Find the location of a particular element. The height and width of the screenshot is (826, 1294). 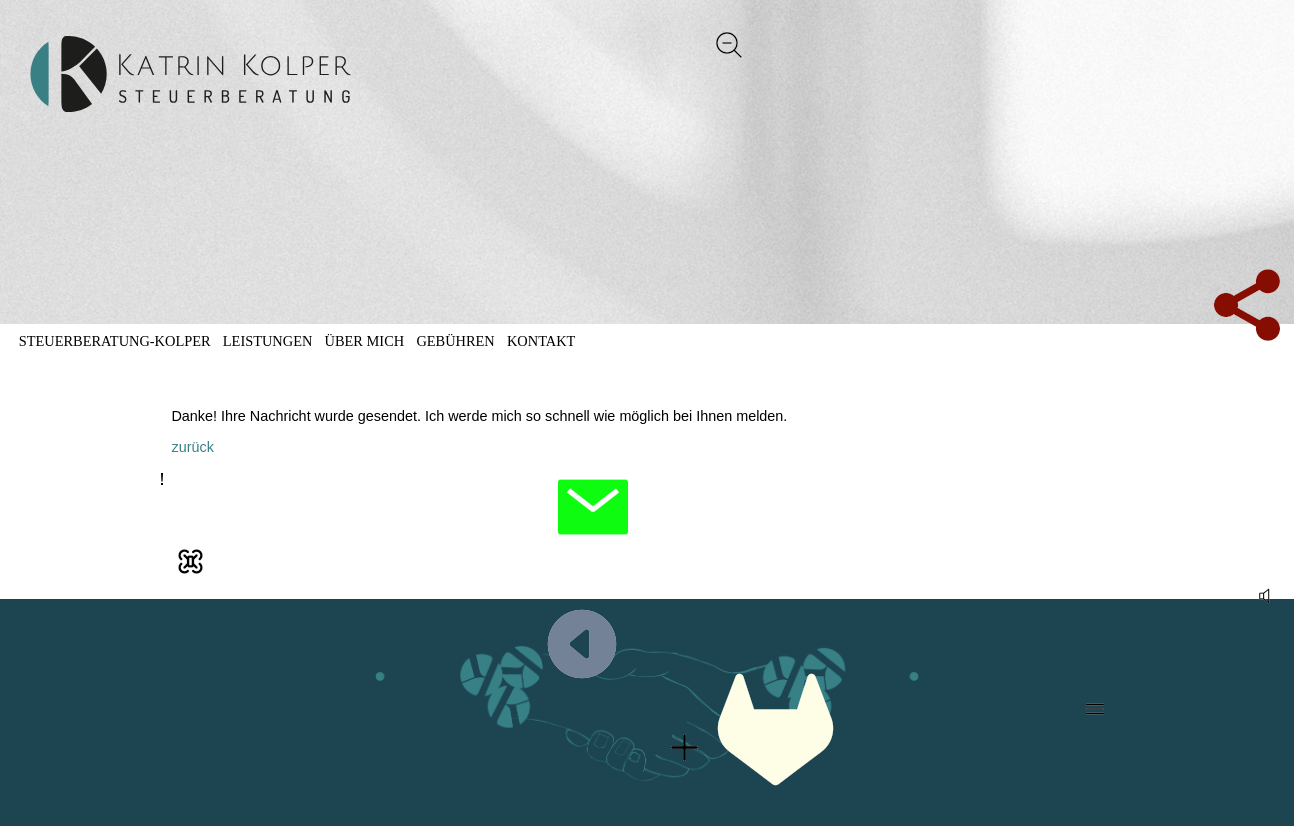

go back to previous screen is located at coordinates (582, 644).